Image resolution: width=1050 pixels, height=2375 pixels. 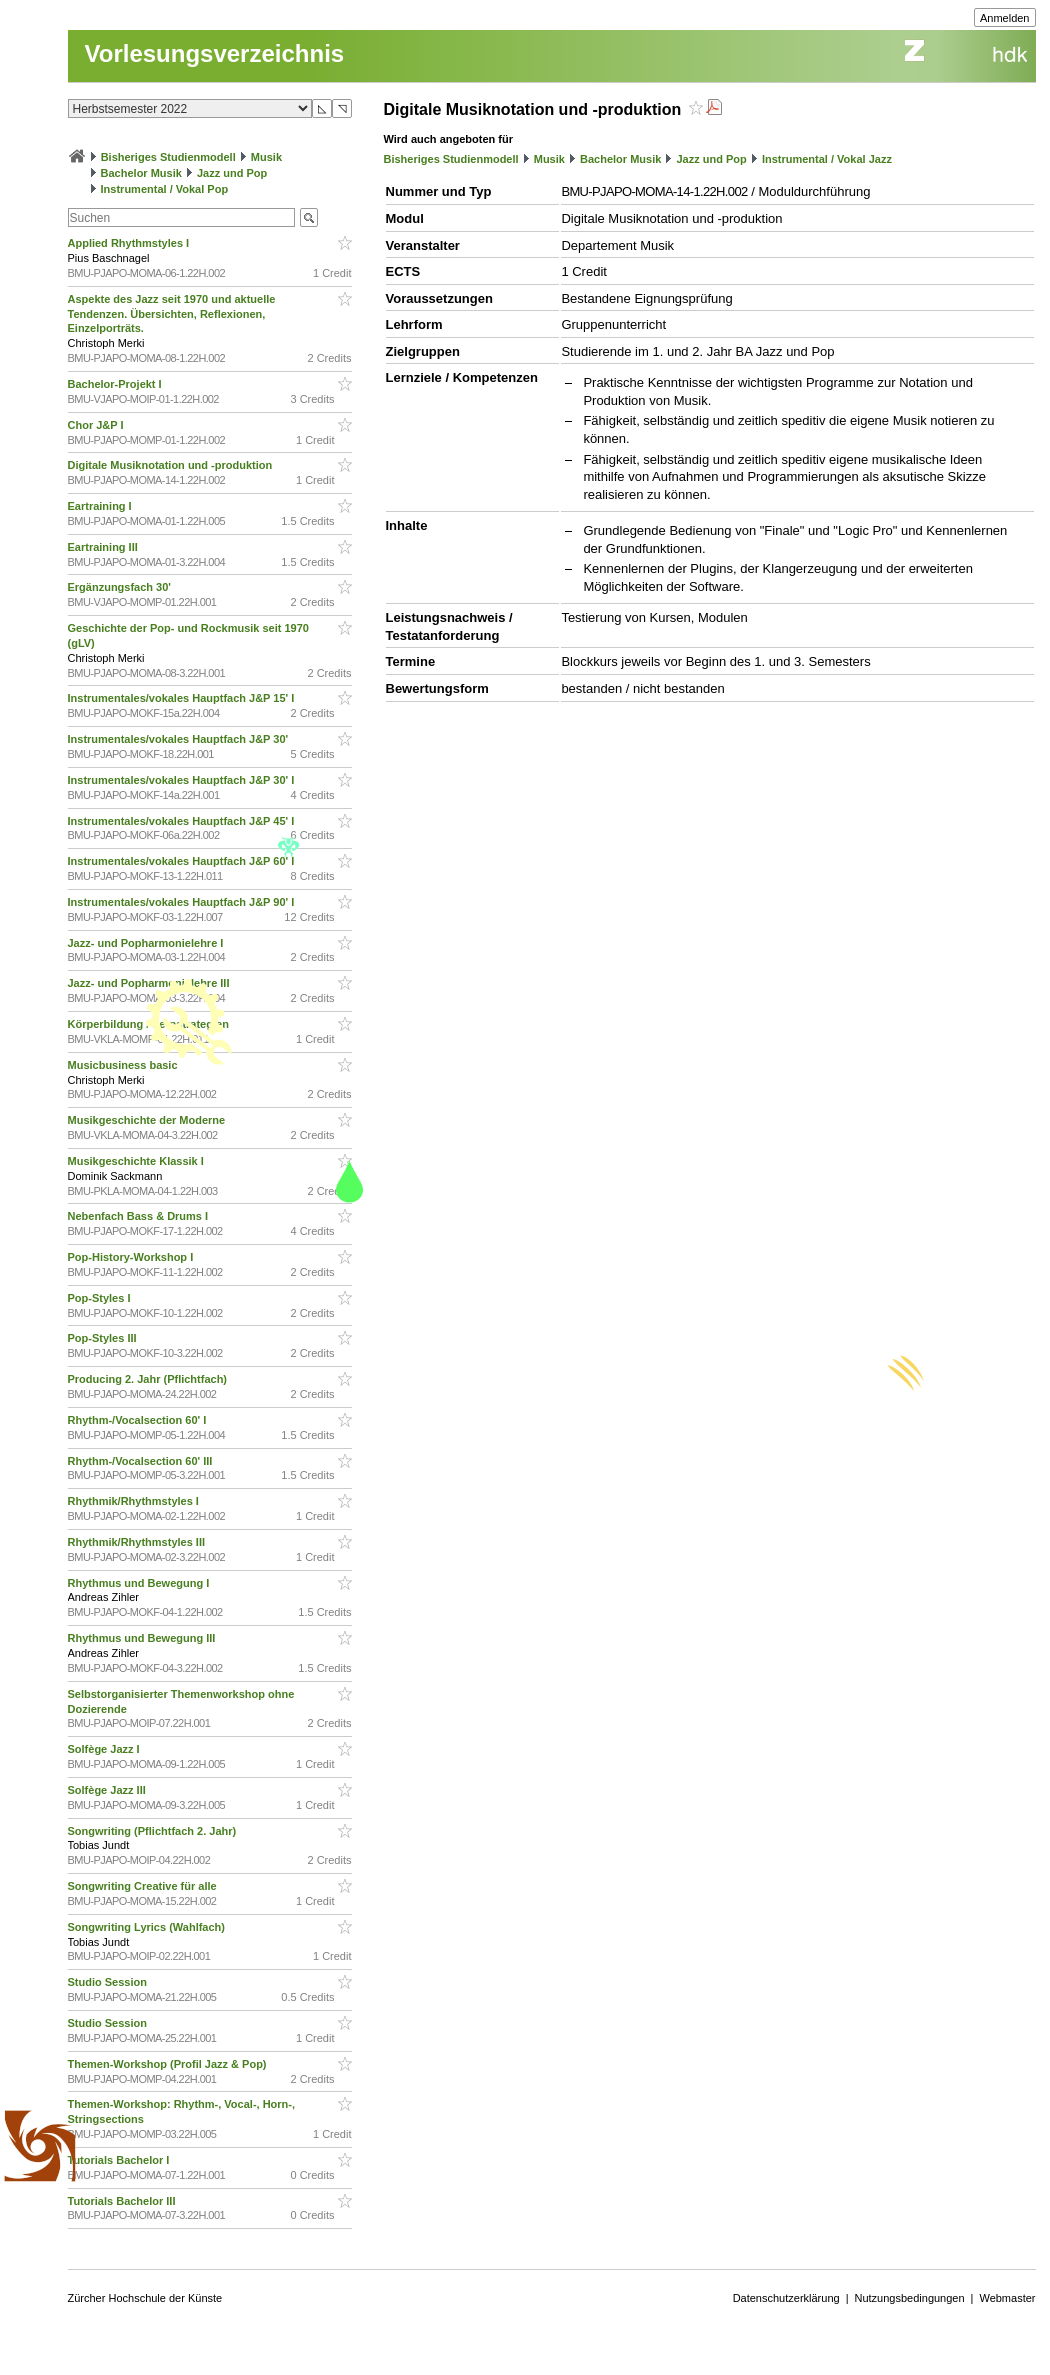 What do you see at coordinates (905, 1373) in the screenshot?
I see `indicates damage or attack action in a game` at bounding box center [905, 1373].